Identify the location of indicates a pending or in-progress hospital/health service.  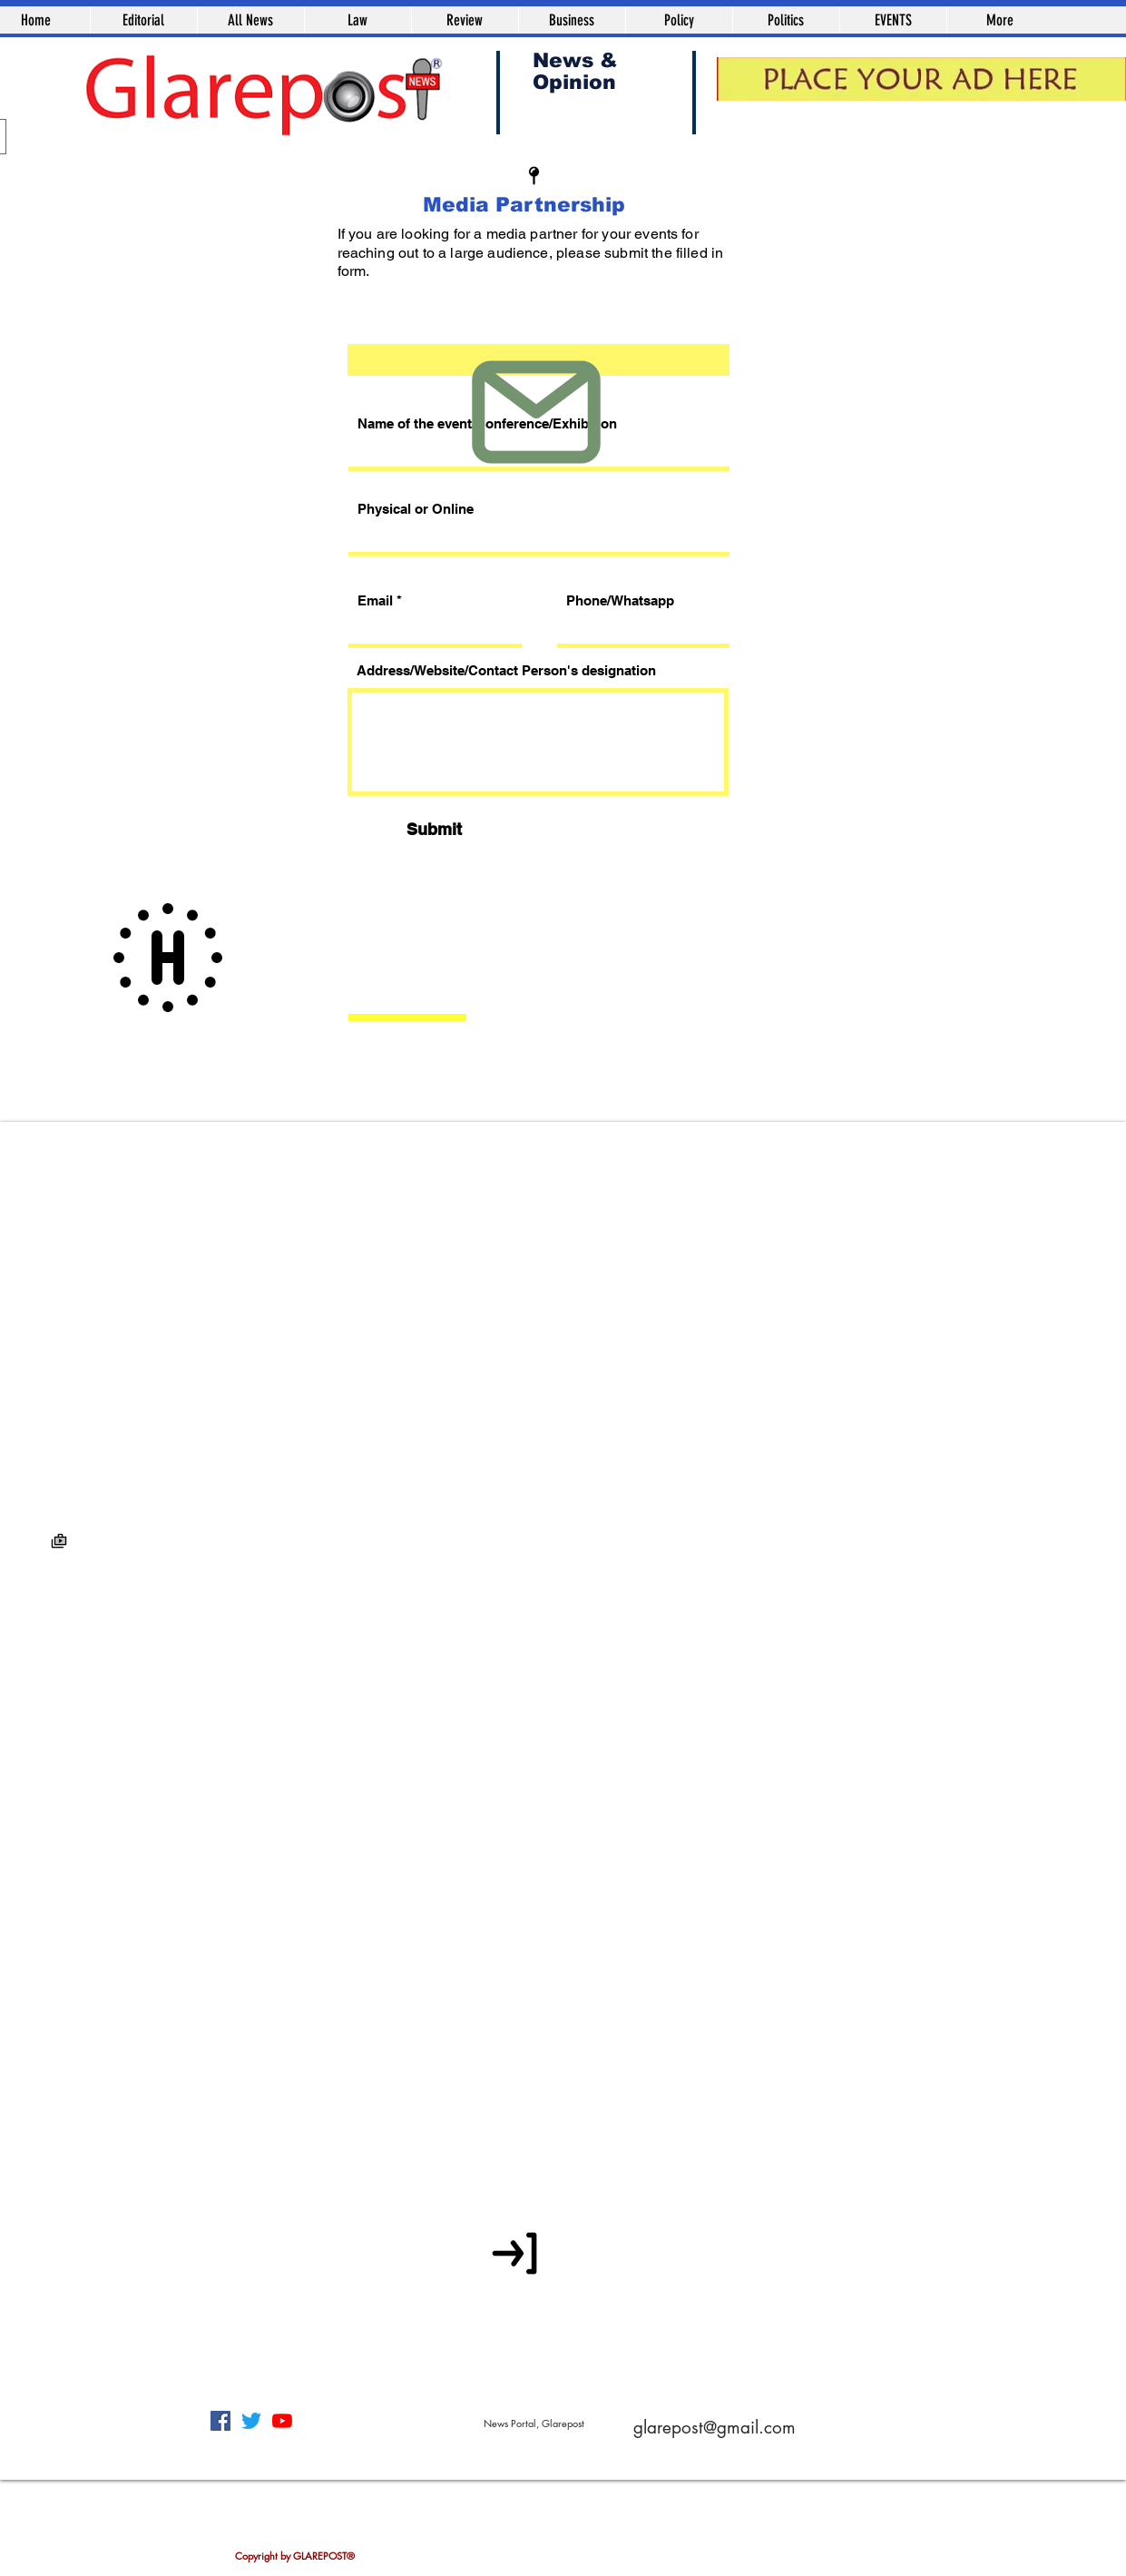
(168, 958).